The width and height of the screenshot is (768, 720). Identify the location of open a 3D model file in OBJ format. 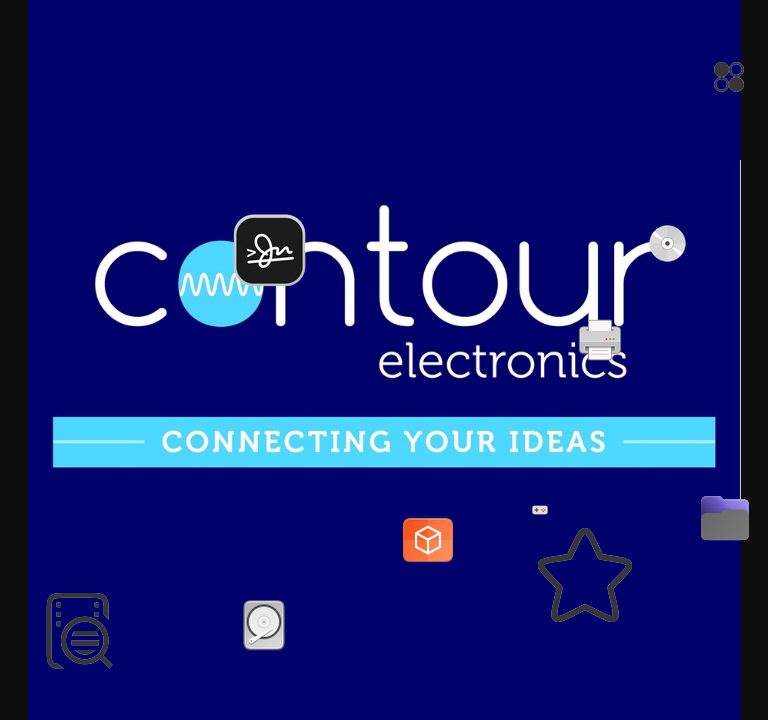
(428, 539).